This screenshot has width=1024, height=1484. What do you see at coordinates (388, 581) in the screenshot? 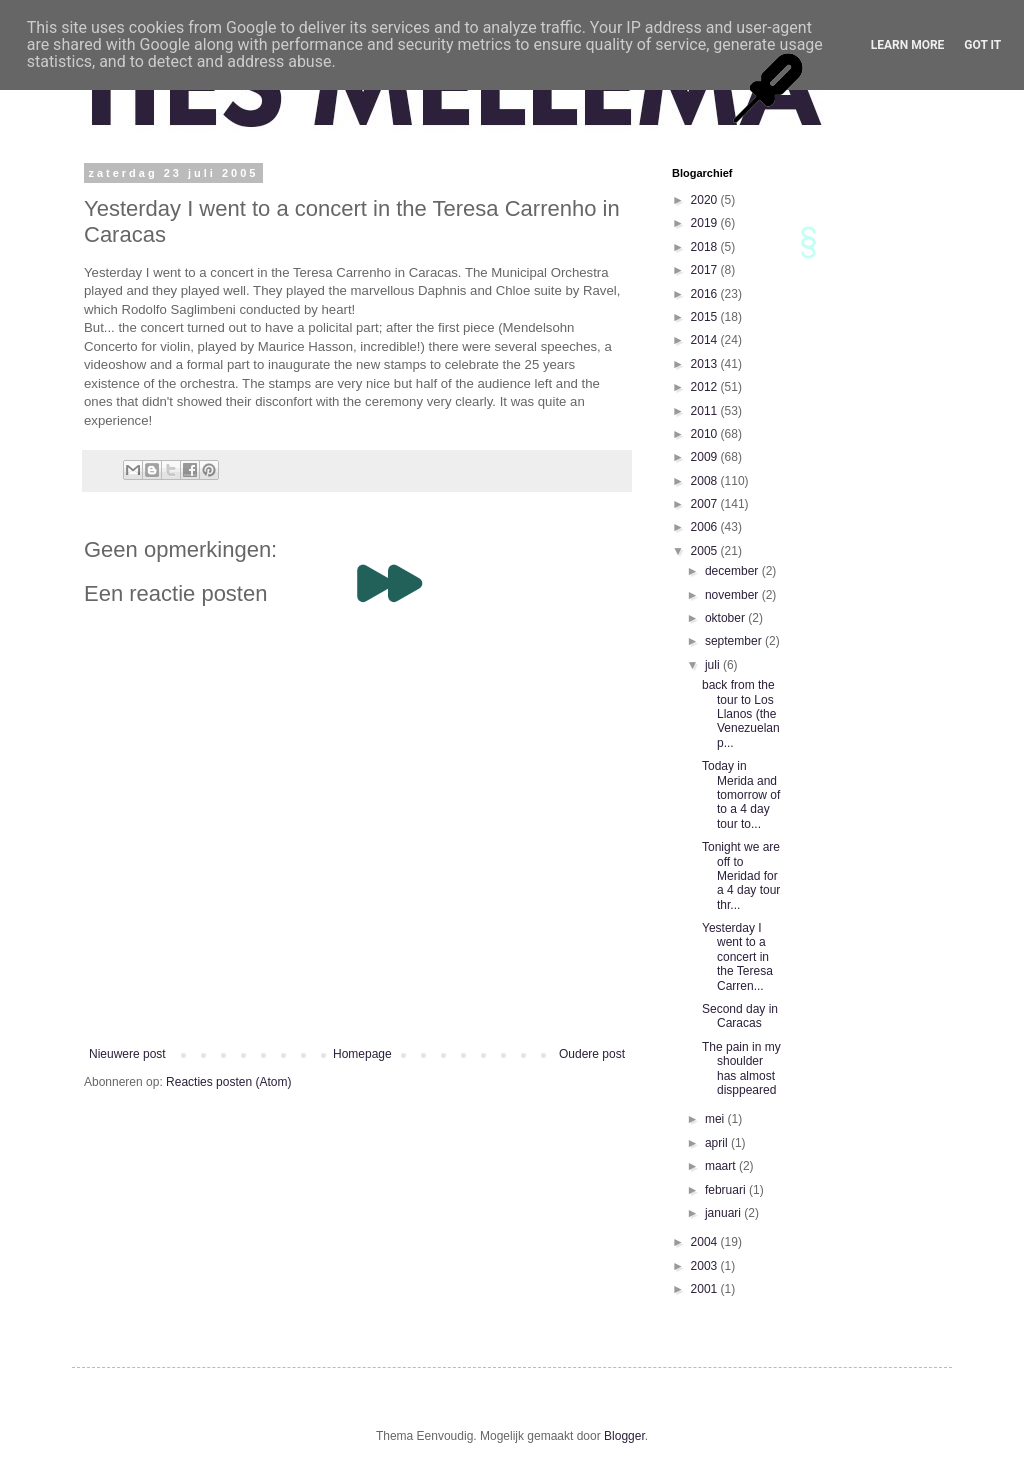
I see `skip to the next track` at bounding box center [388, 581].